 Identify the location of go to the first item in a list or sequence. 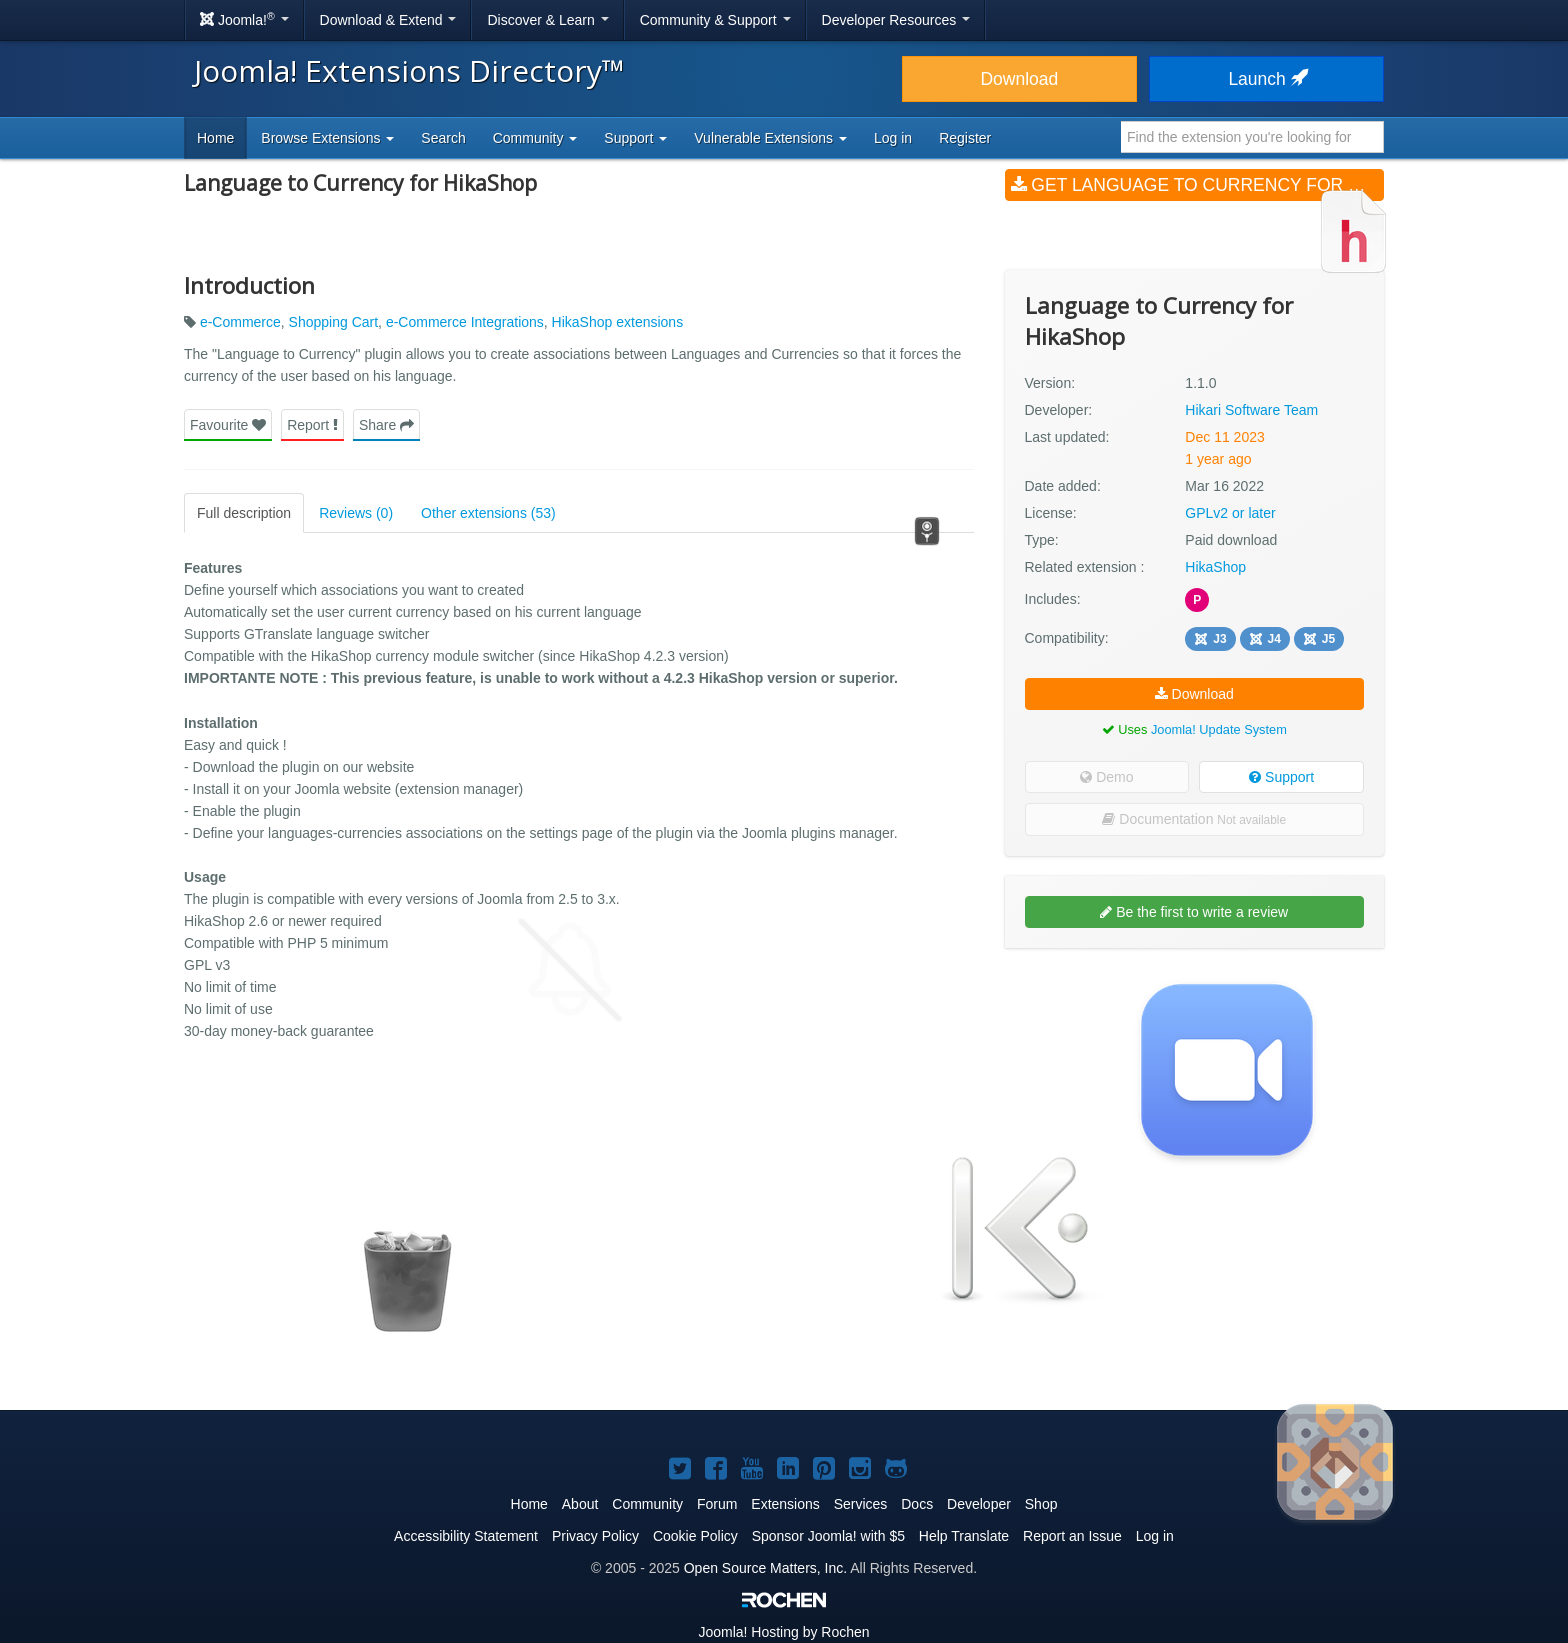
(1017, 1228).